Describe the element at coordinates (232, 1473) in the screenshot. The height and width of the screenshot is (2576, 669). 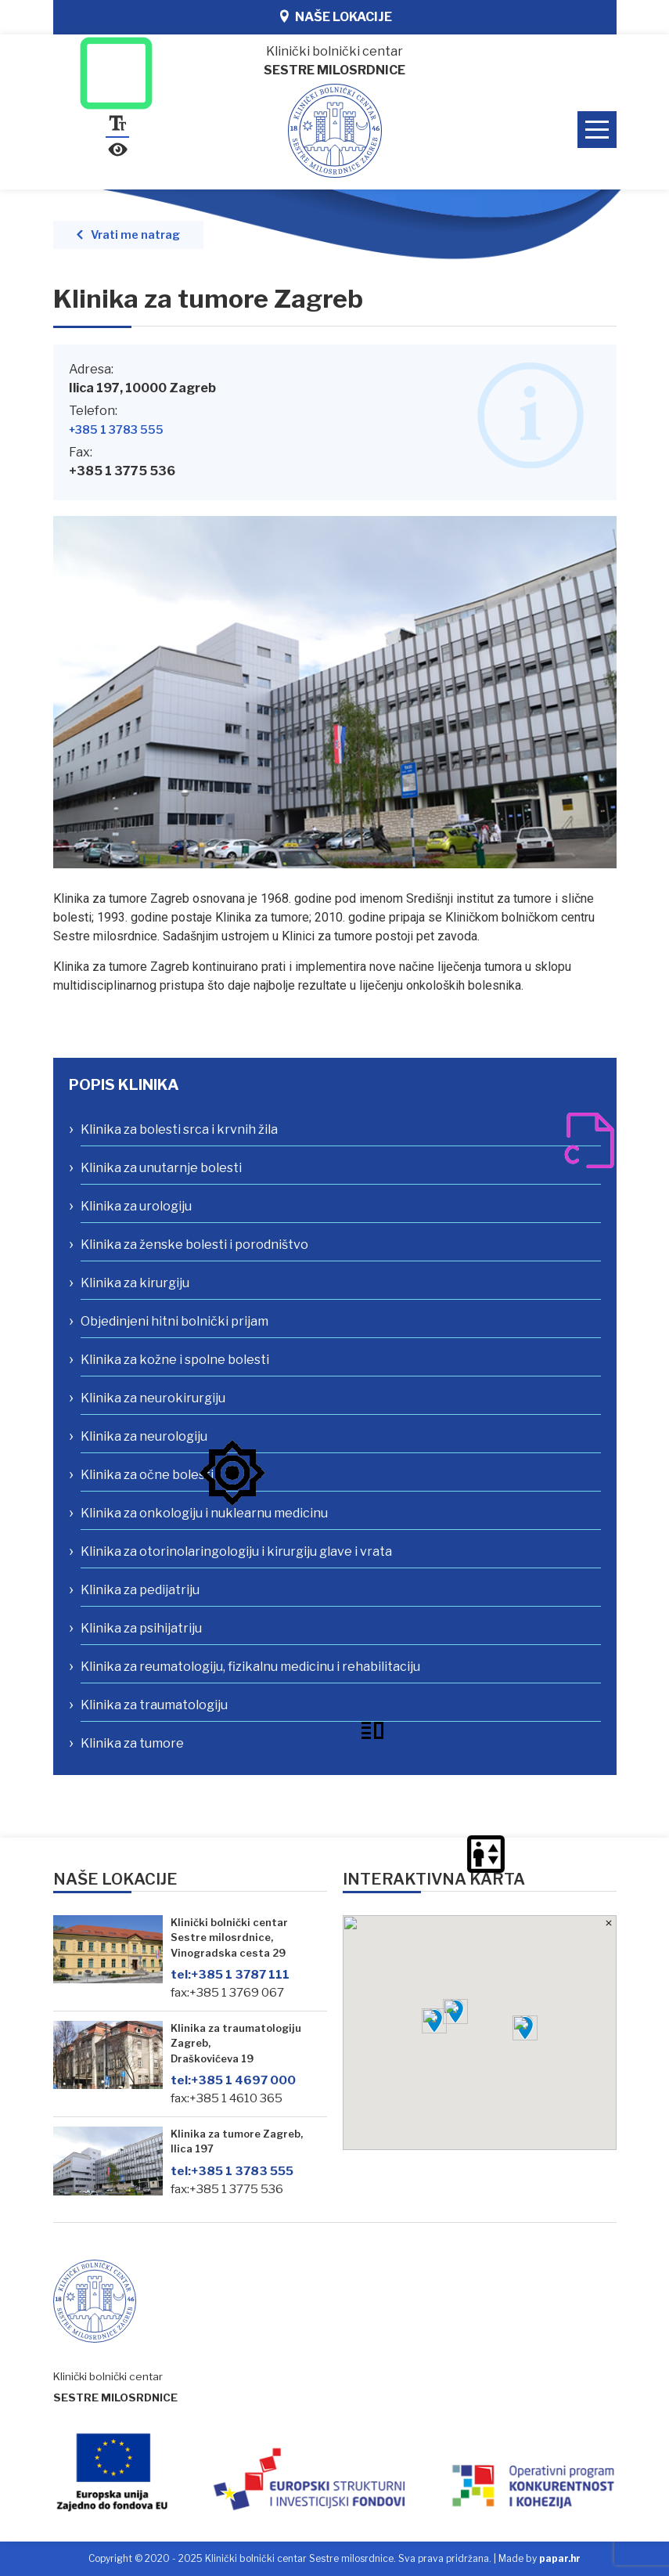
I see `increase screen brightness` at that location.